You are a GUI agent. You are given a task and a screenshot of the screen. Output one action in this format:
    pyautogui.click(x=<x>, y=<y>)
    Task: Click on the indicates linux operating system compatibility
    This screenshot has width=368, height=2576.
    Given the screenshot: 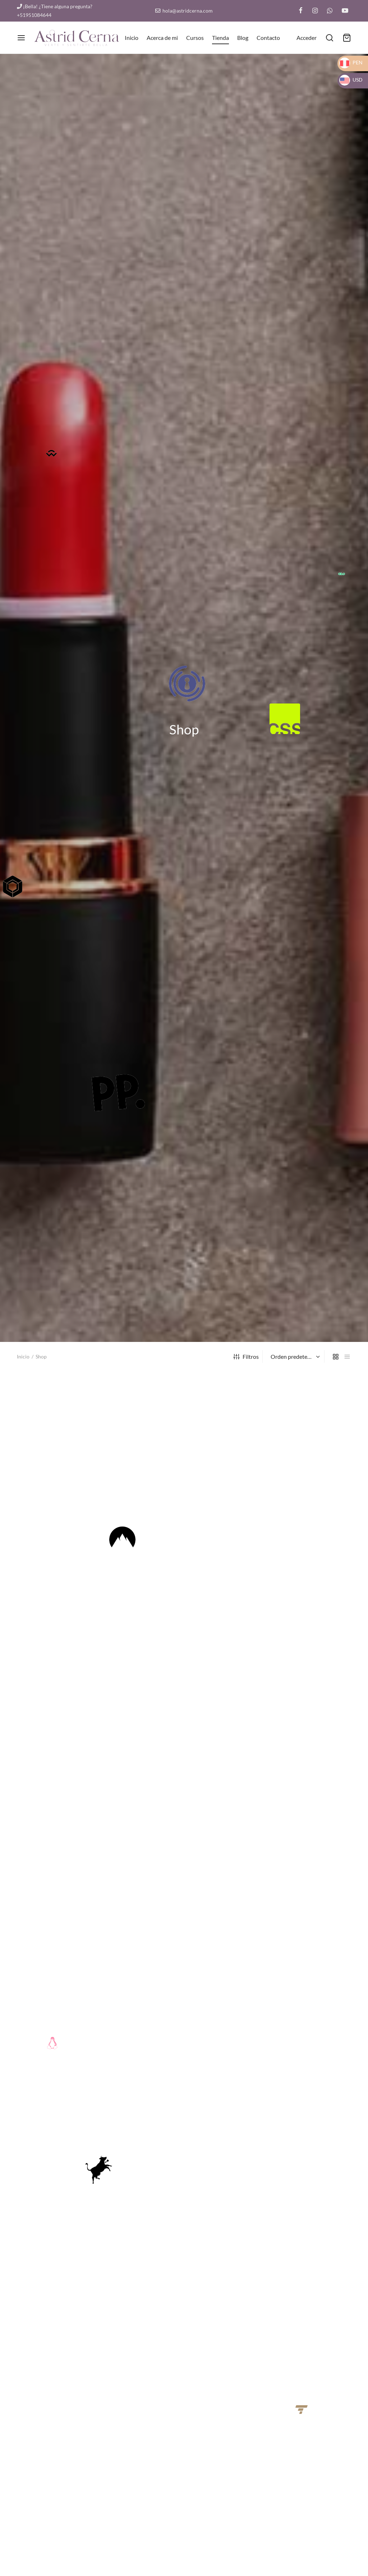 What is the action you would take?
    pyautogui.click(x=52, y=2043)
    